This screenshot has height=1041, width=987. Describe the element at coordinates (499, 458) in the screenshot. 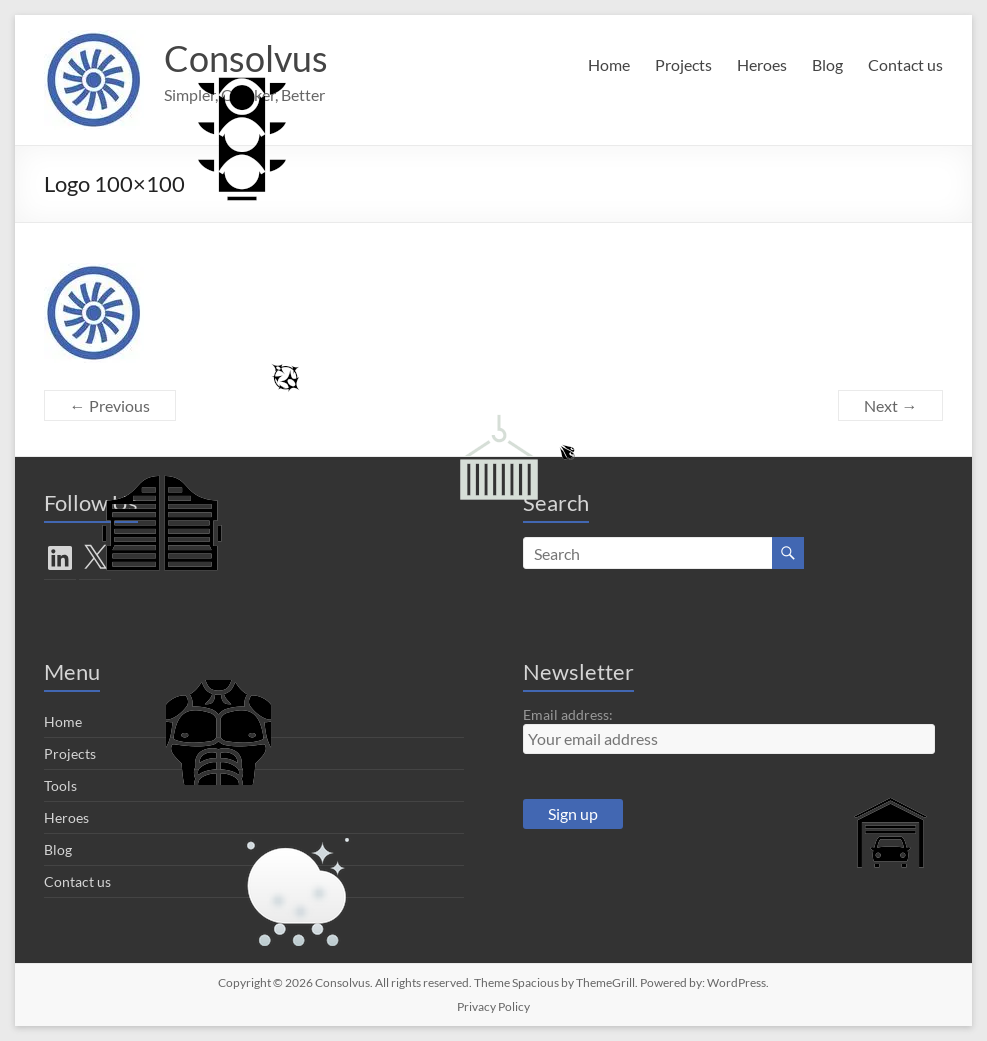

I see `view inventory or storage contents` at that location.